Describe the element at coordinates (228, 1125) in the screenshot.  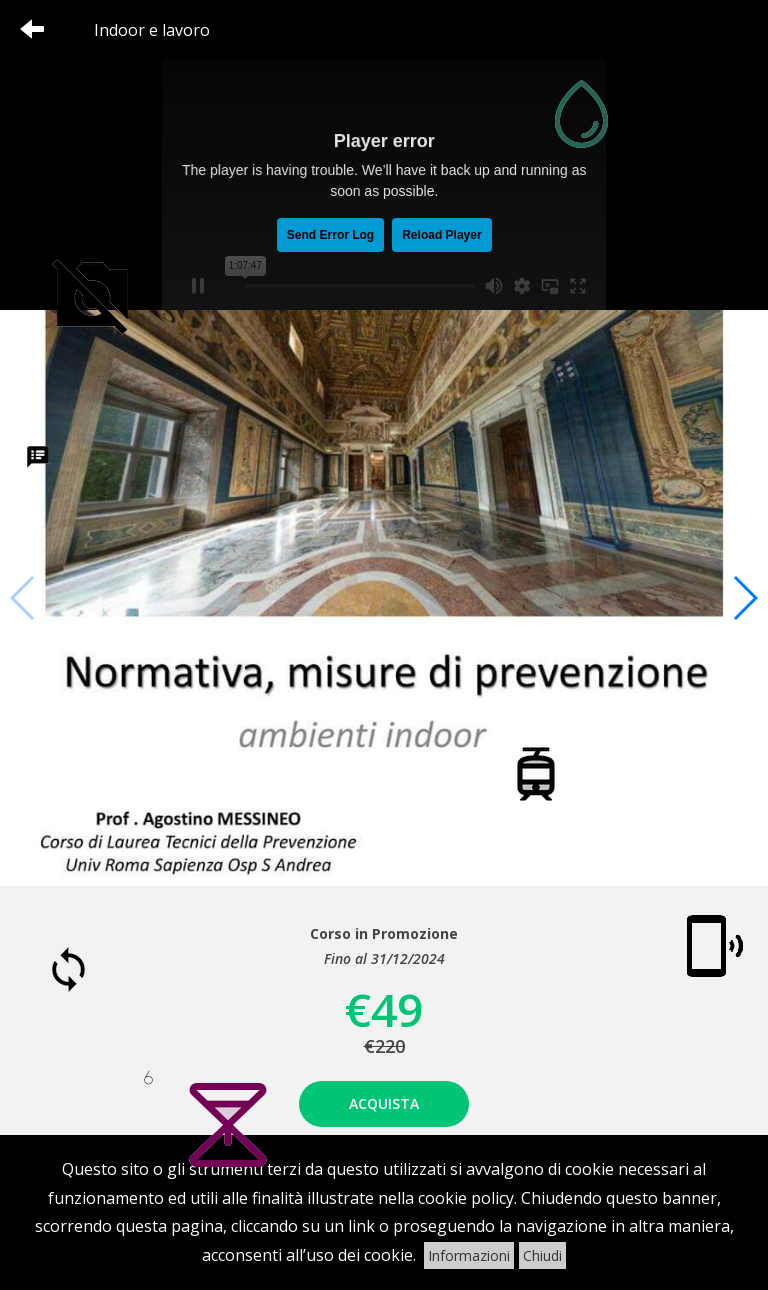
I see `indicates loading or processing in progress` at that location.